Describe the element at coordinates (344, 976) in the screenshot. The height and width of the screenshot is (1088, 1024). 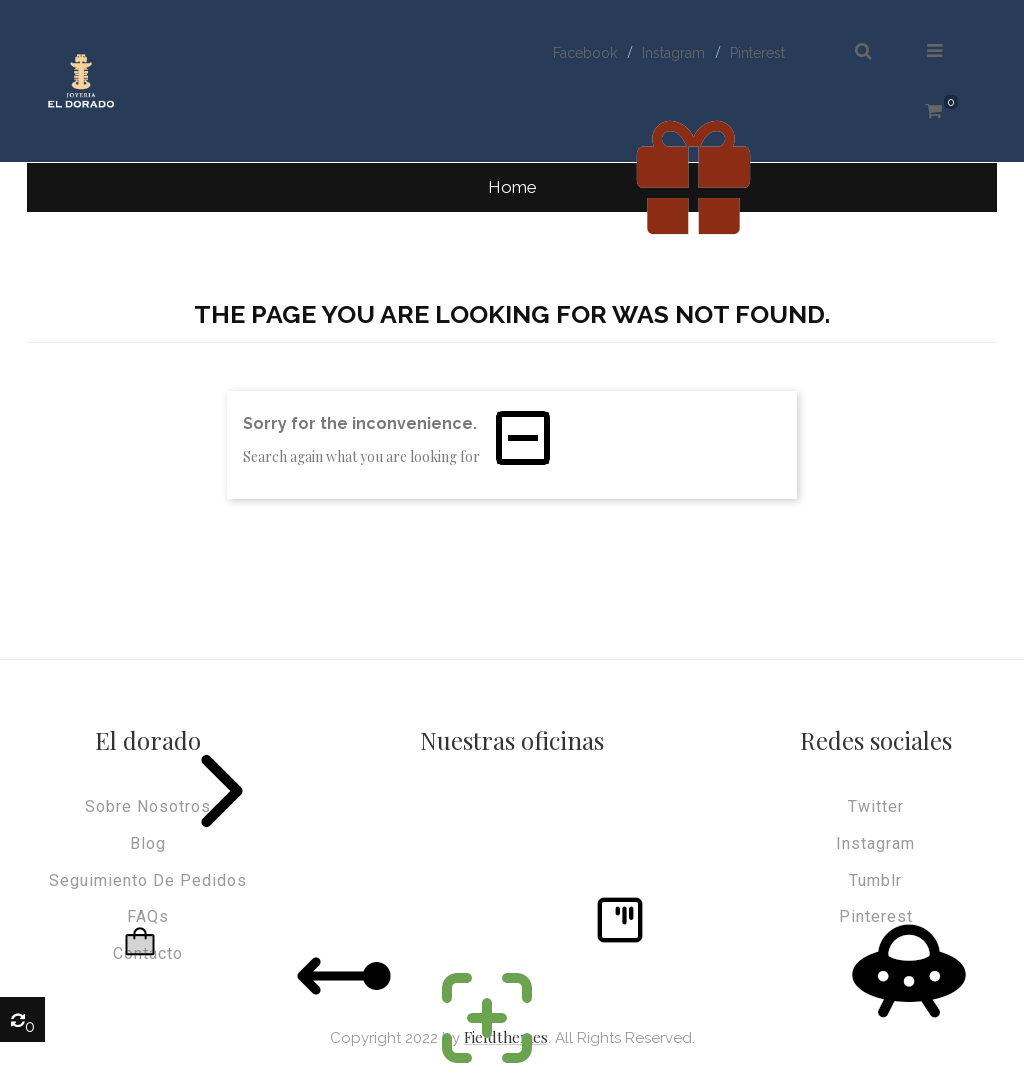
I see `go back to the previous screen` at that location.